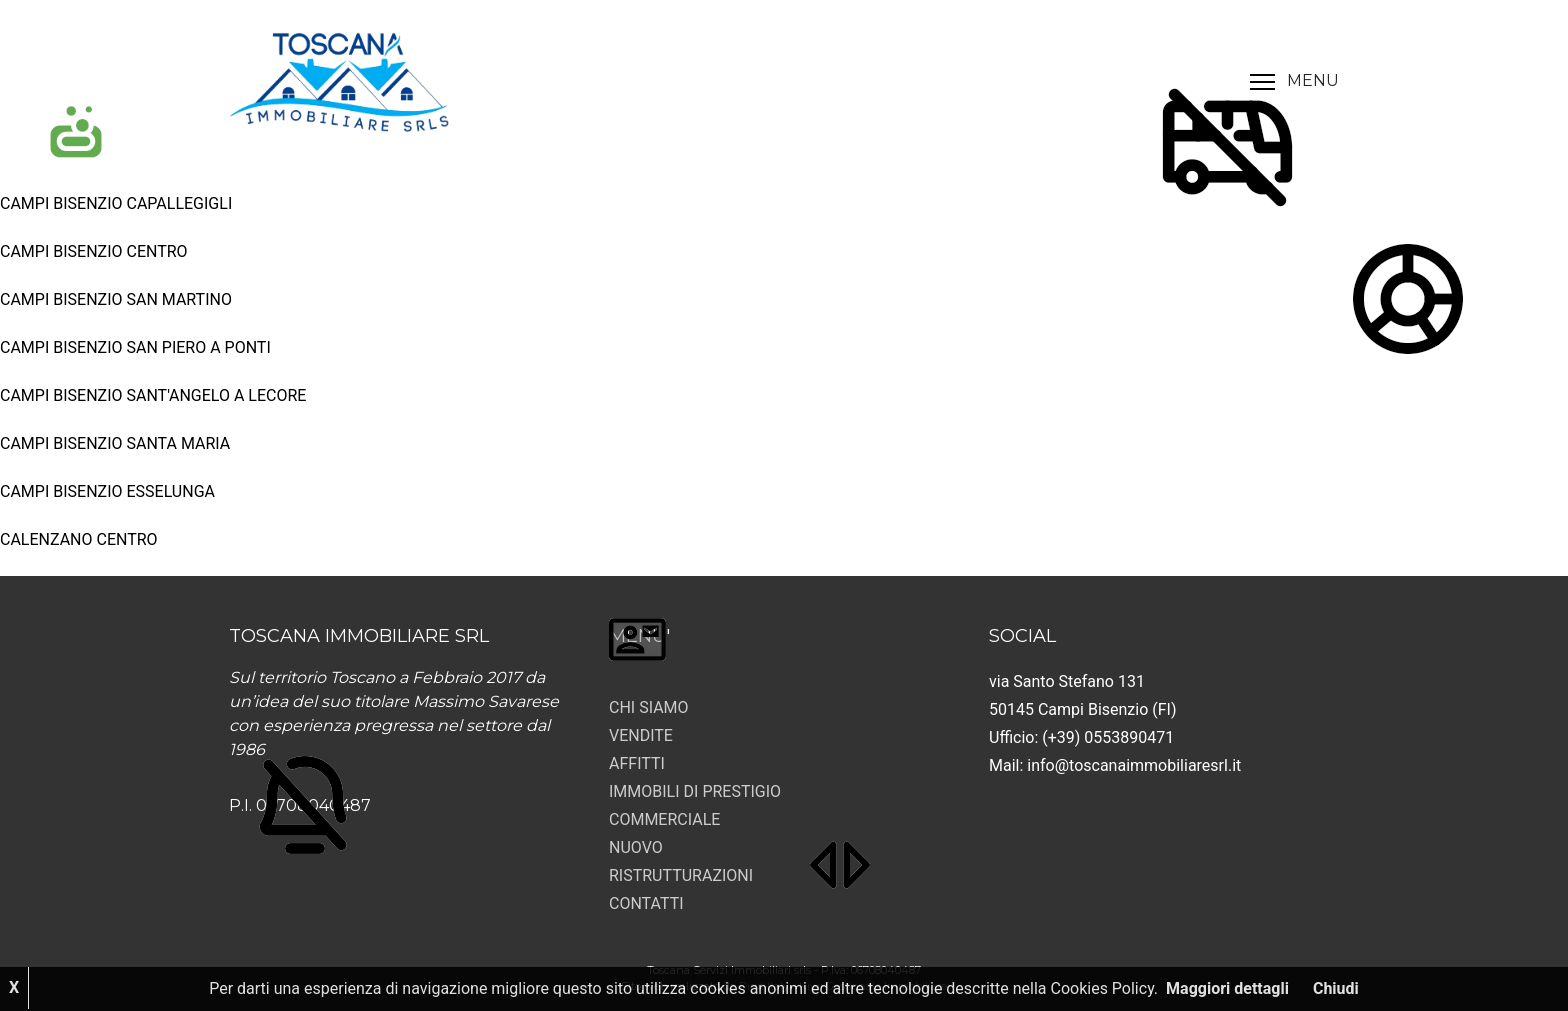  I want to click on bus service unavailable or cancelled, so click(1227, 147).